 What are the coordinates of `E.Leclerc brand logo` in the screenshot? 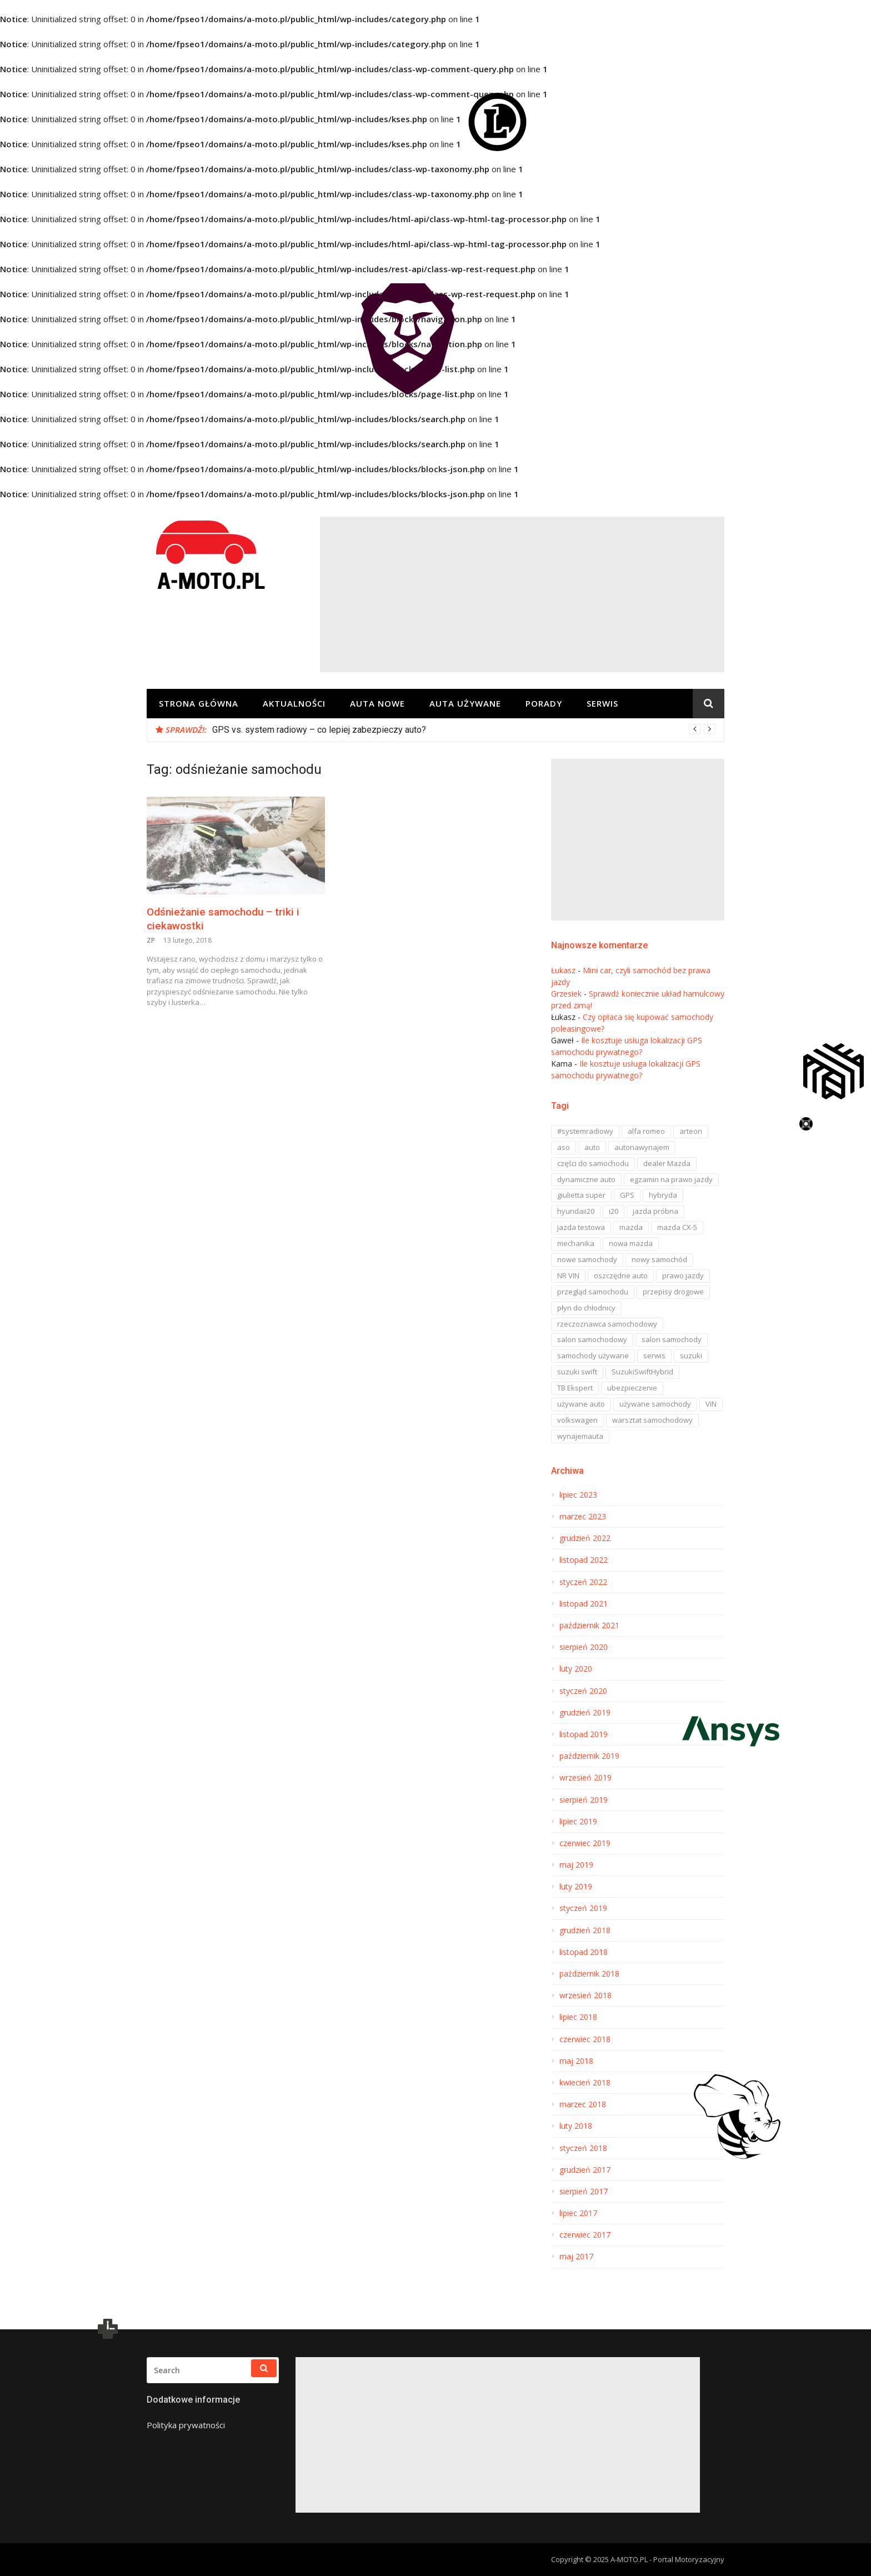 It's located at (497, 122).